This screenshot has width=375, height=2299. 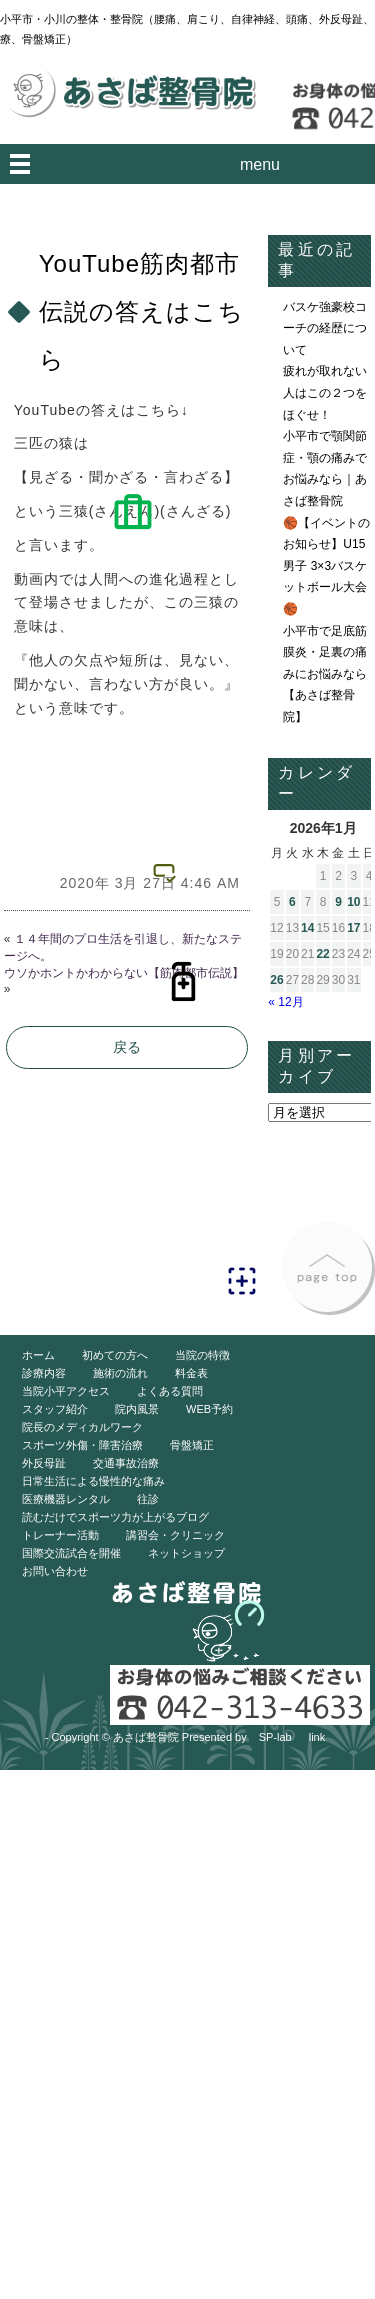 What do you see at coordinates (249, 1613) in the screenshot?
I see `test internet connection speed` at bounding box center [249, 1613].